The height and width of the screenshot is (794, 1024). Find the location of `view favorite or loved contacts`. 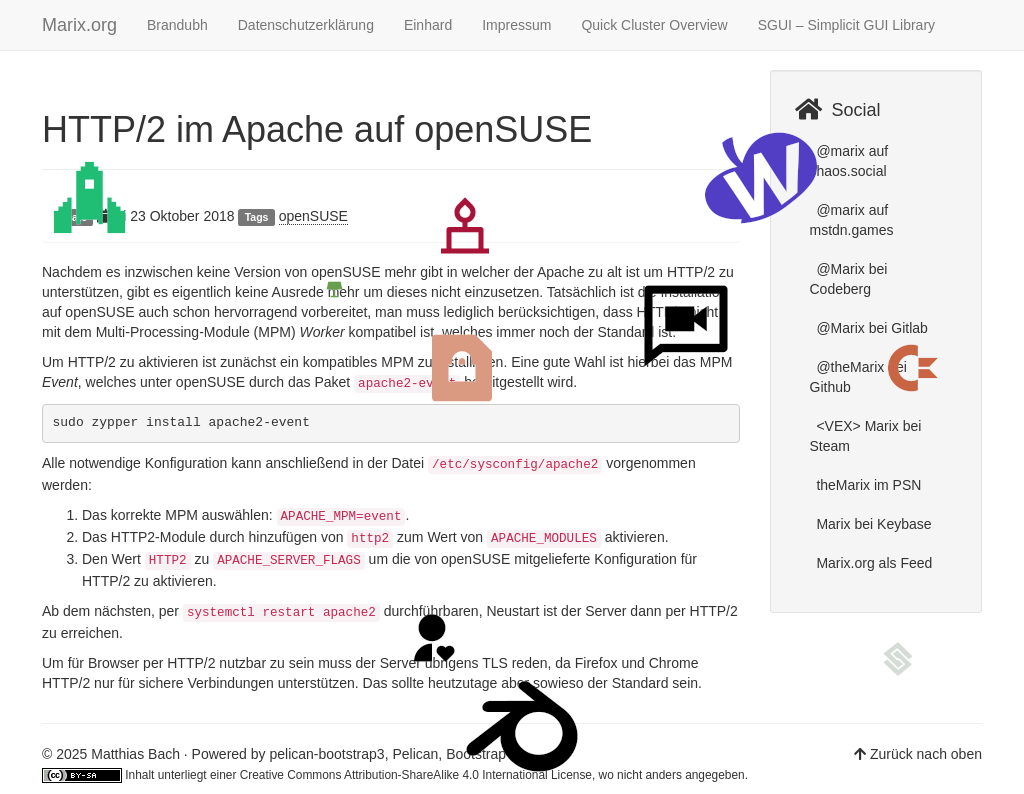

view favorite or loved contacts is located at coordinates (432, 639).